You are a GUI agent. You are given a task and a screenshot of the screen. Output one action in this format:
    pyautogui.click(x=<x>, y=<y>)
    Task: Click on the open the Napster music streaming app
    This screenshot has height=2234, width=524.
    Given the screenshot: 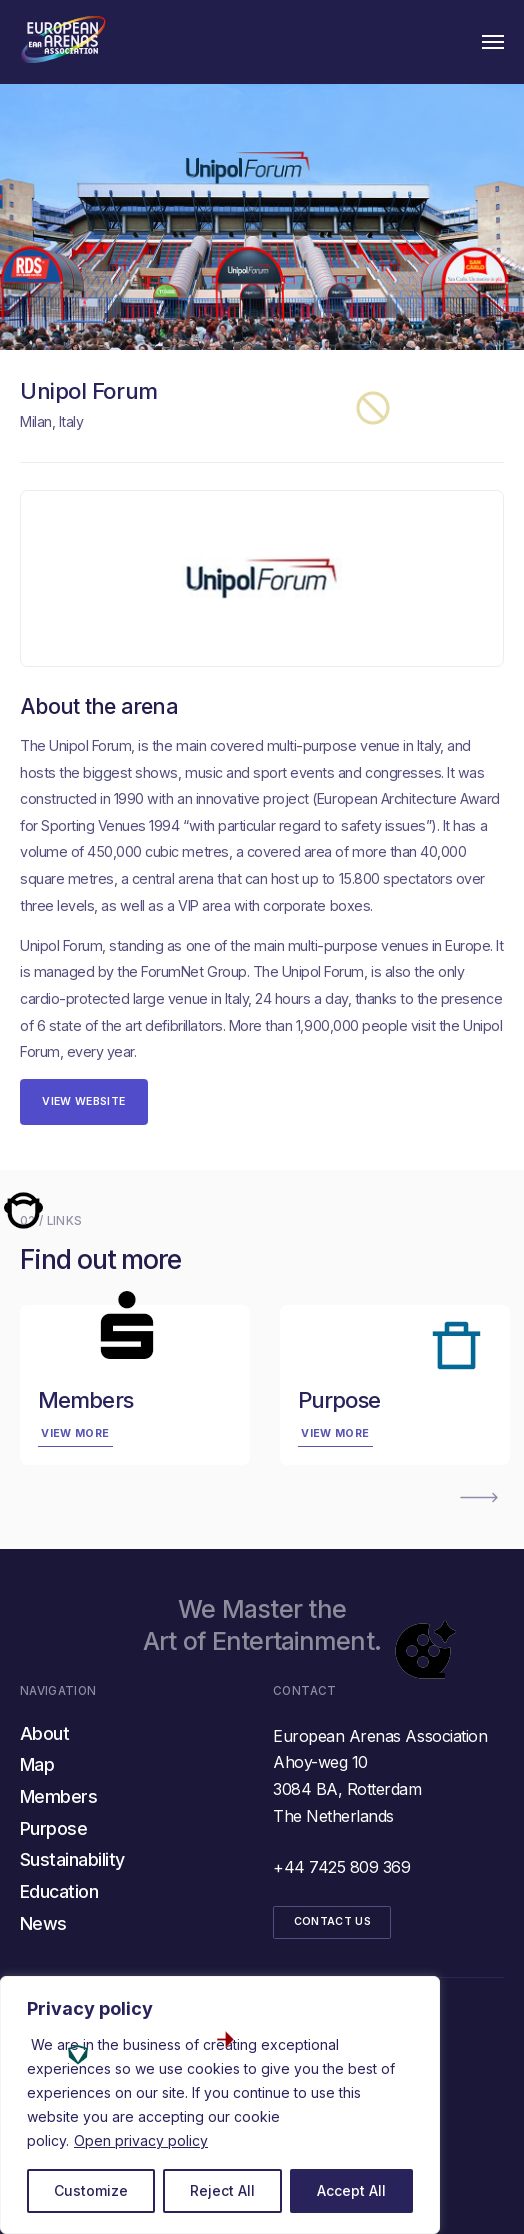 What is the action you would take?
    pyautogui.click(x=23, y=1210)
    